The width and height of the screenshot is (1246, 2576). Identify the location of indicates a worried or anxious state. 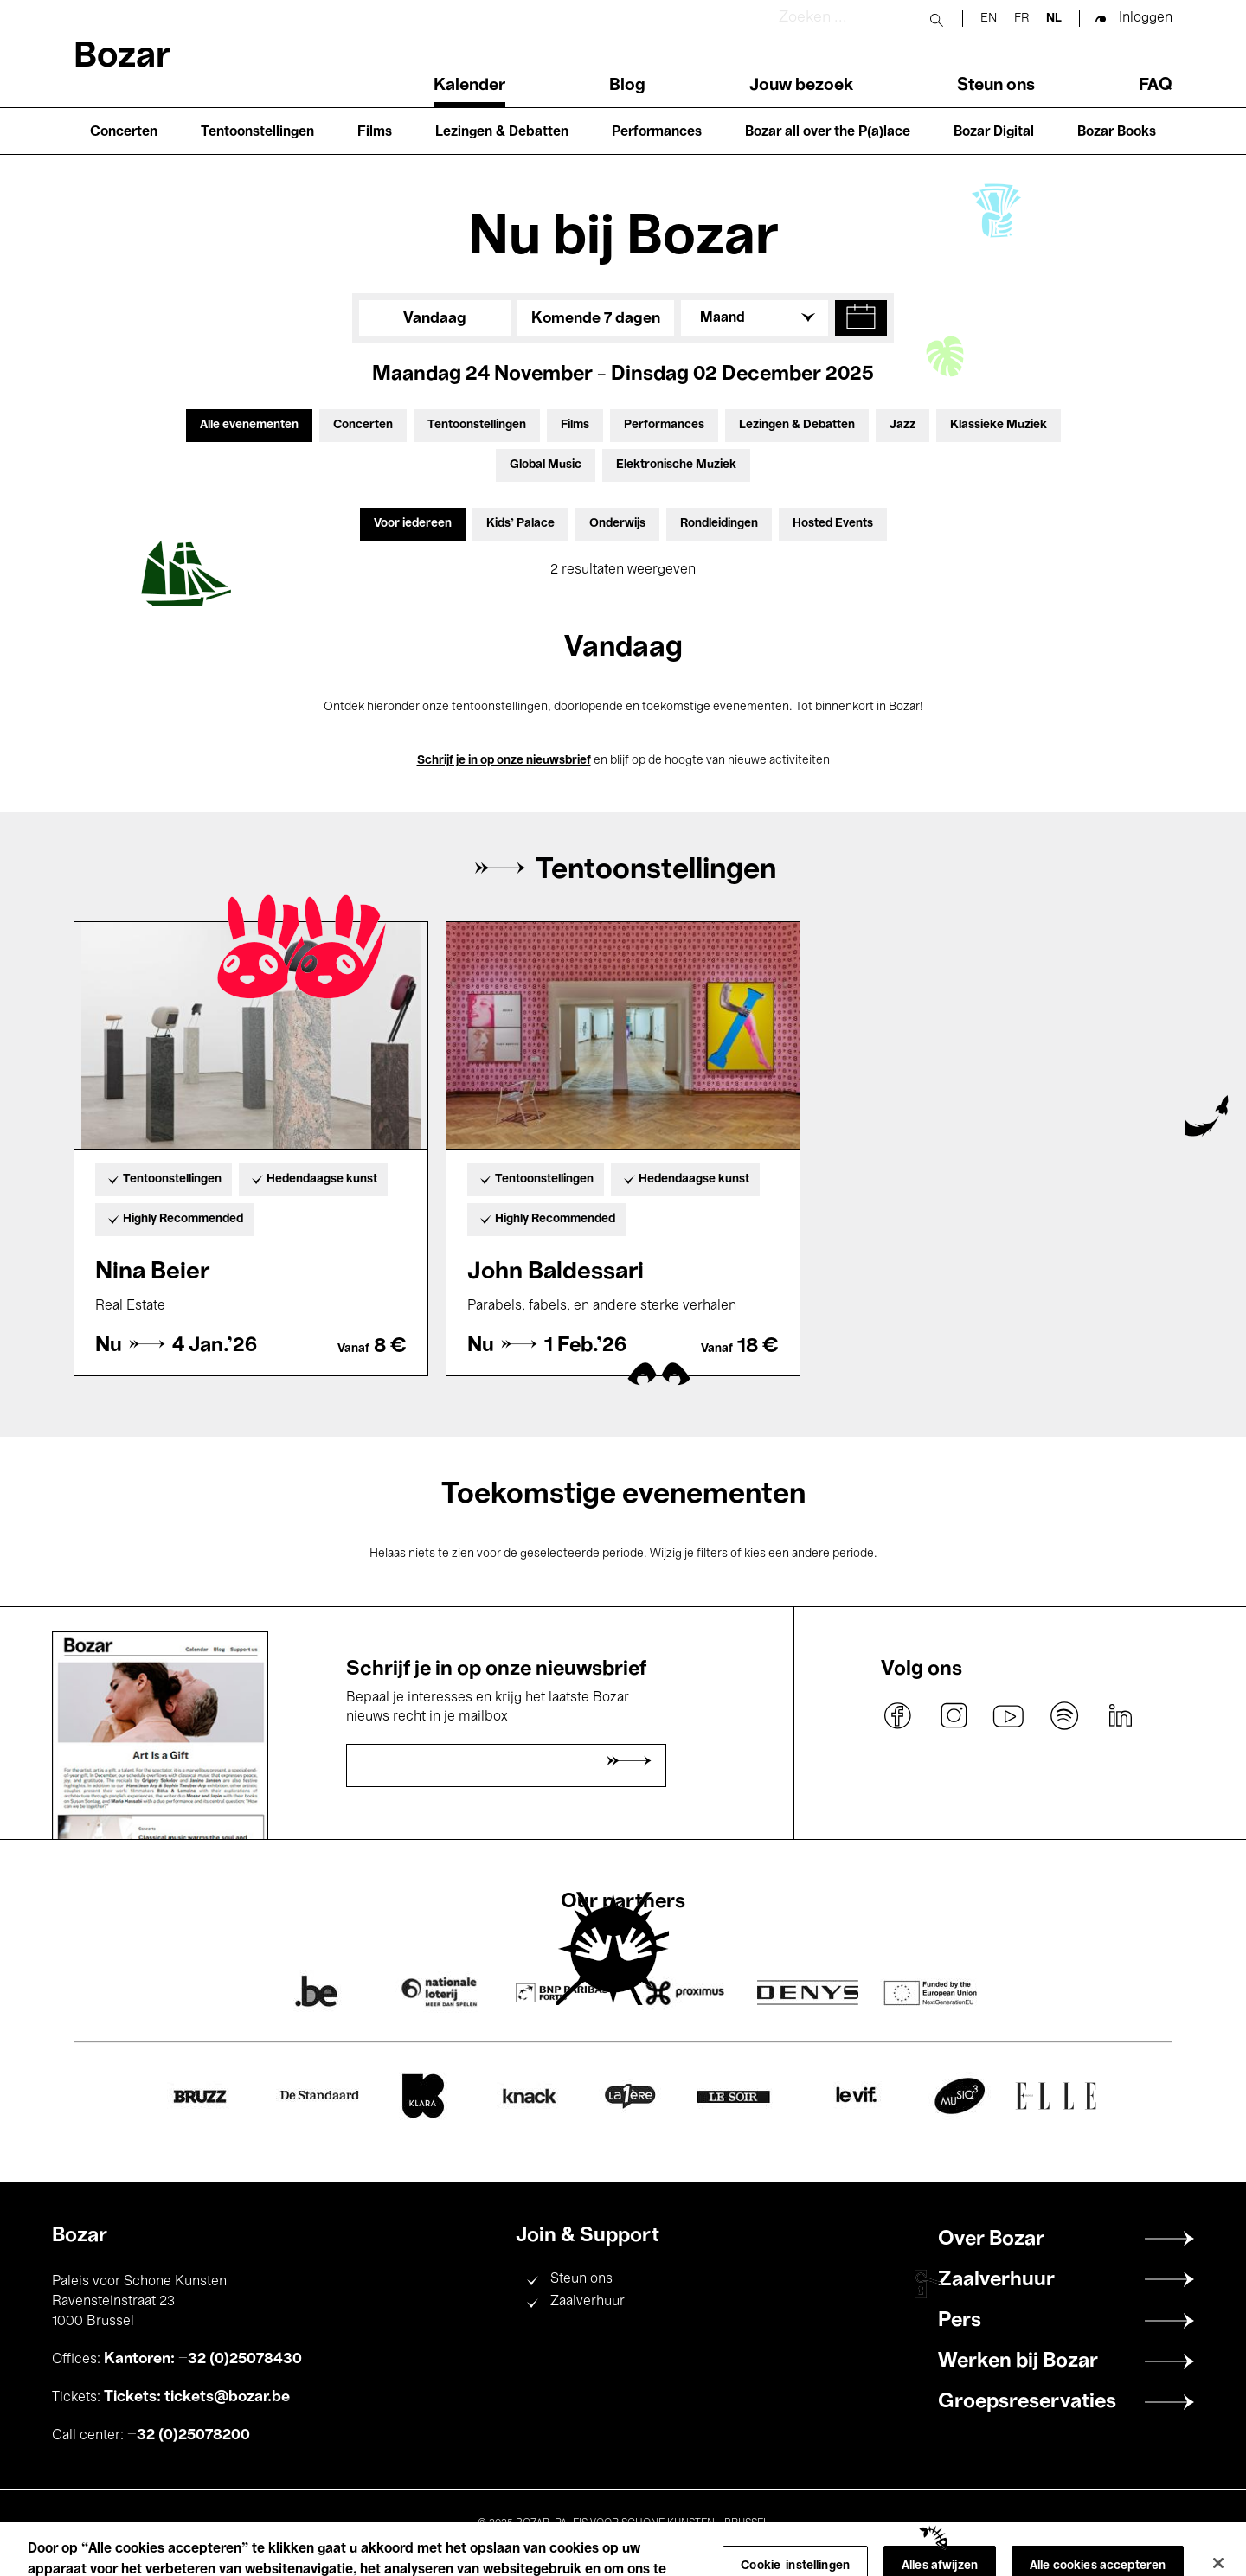
(658, 1376).